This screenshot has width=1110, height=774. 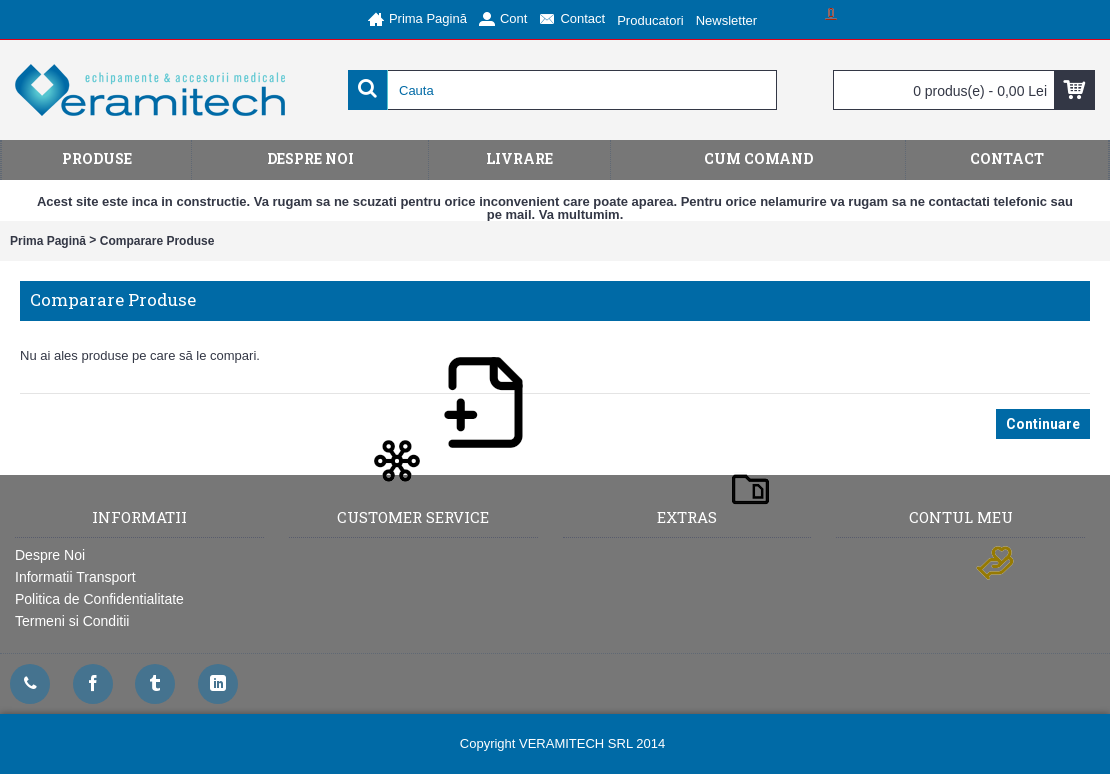 What do you see at coordinates (831, 14) in the screenshot?
I see `align selected elements to the bottom` at bounding box center [831, 14].